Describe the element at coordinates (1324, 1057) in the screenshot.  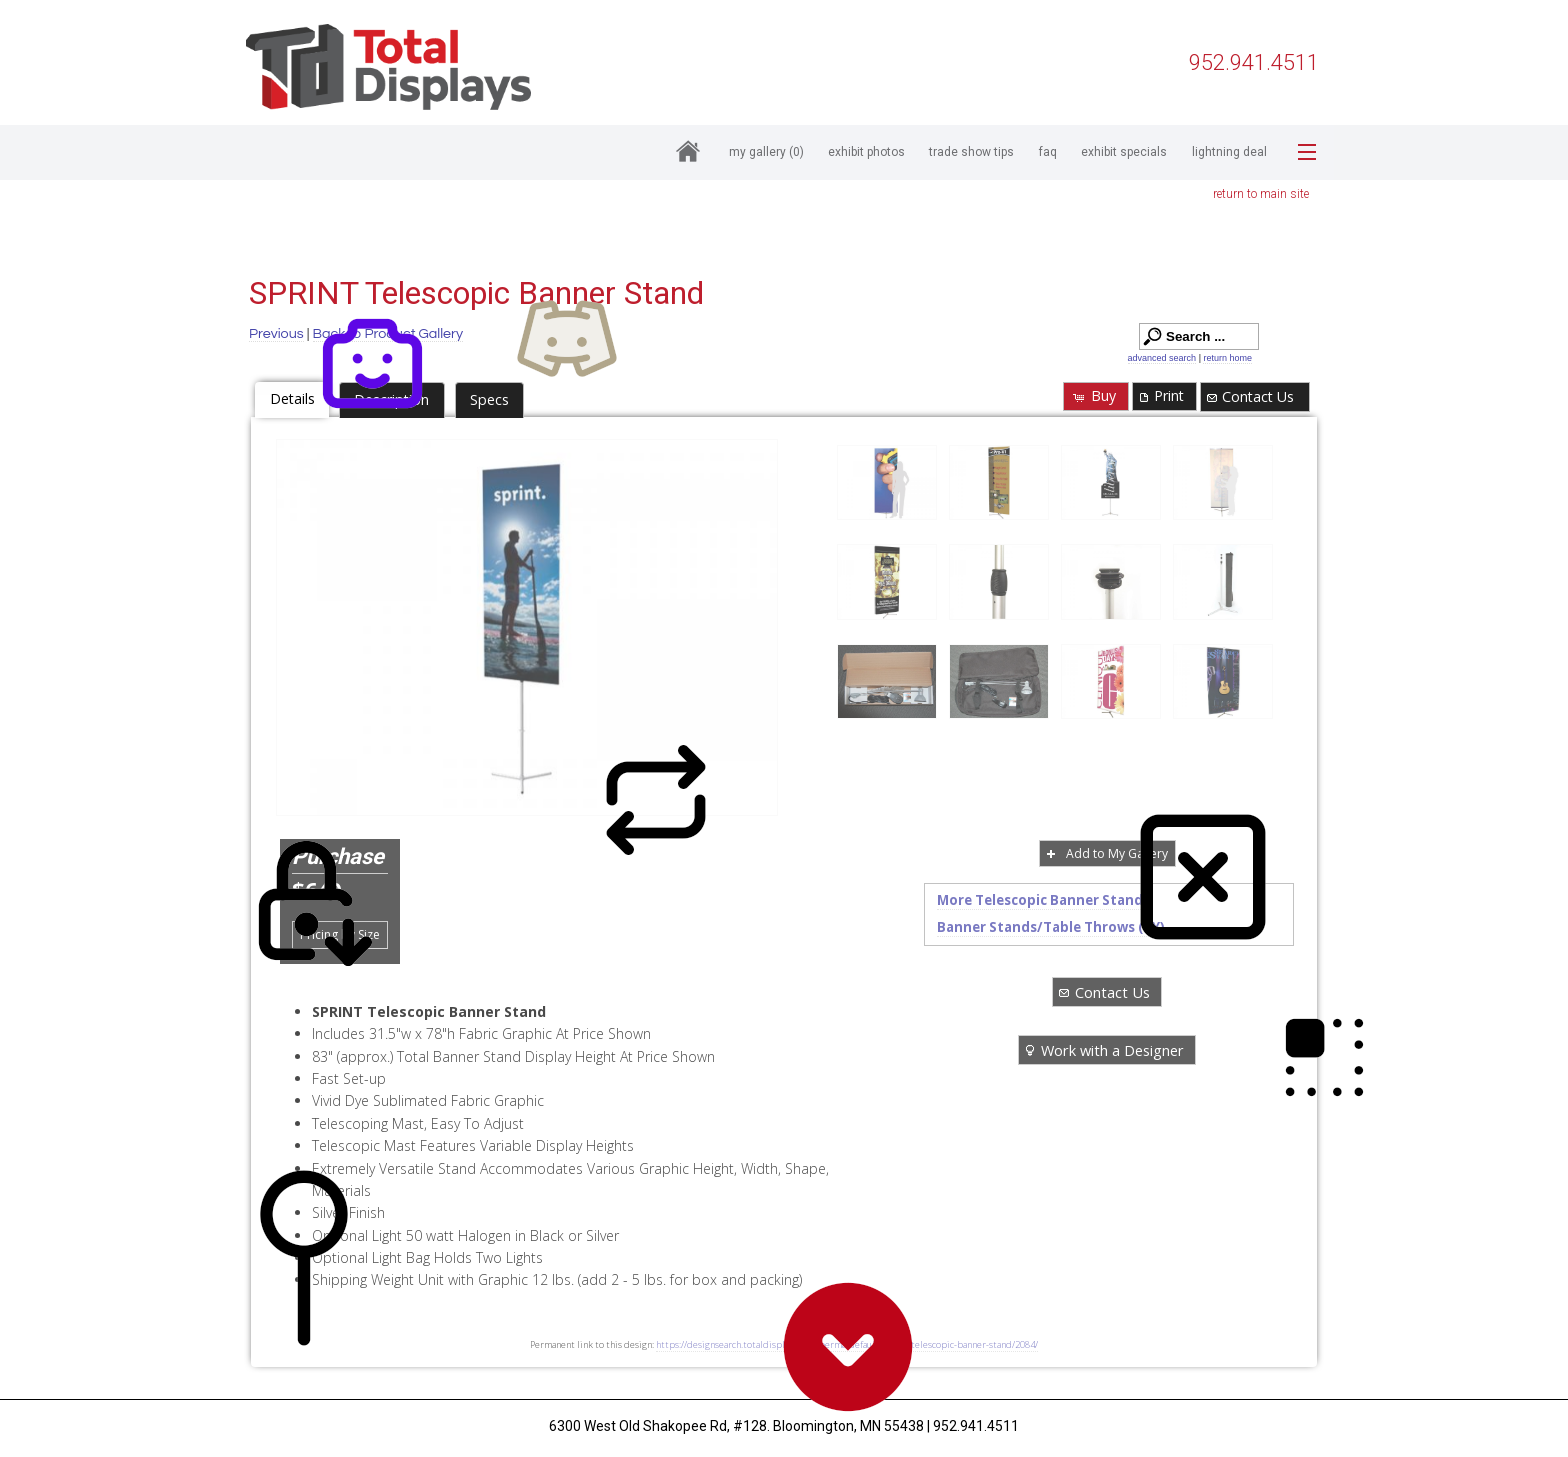
I see `align content to top-left corner` at that location.